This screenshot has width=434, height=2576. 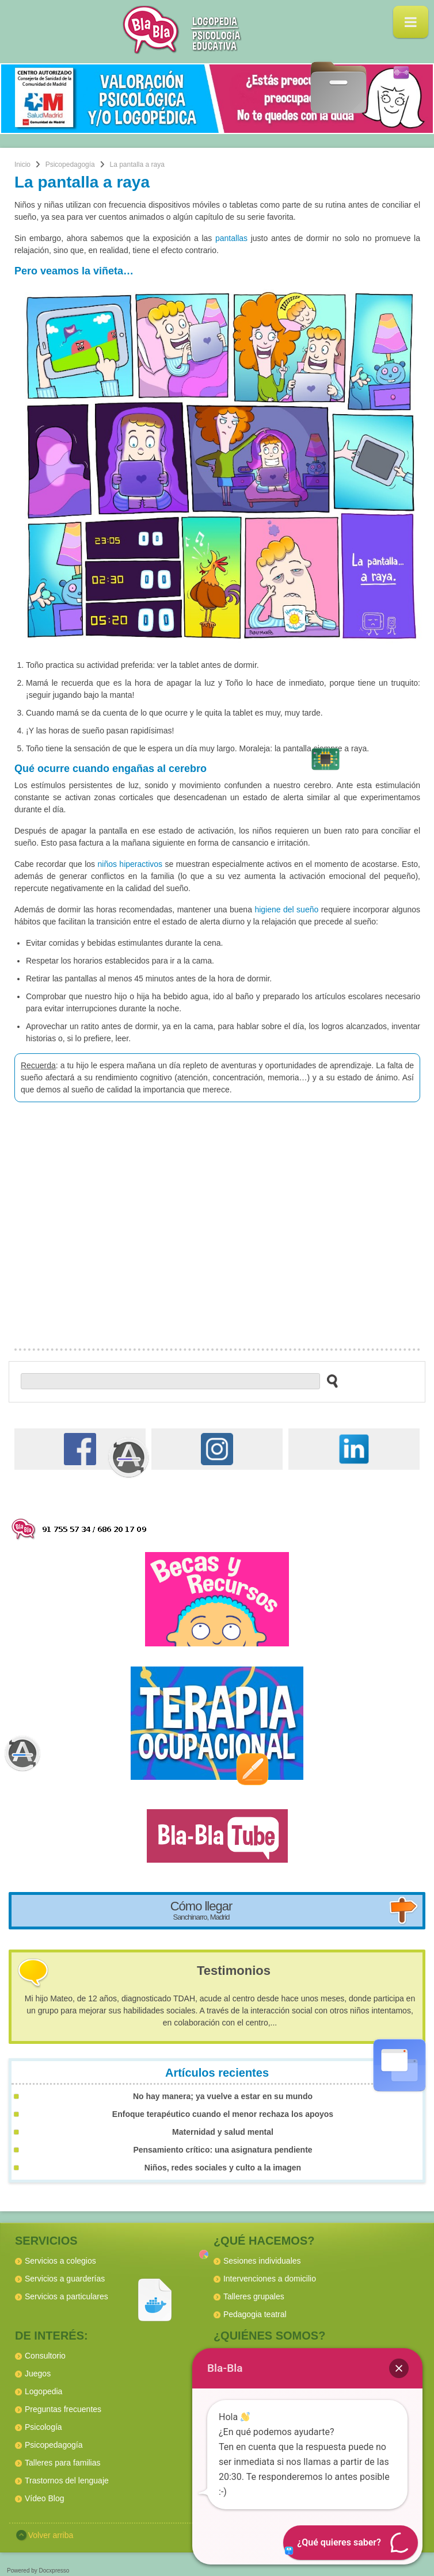 What do you see at coordinates (204, 2254) in the screenshot?
I see `open disk usage analyzer` at bounding box center [204, 2254].